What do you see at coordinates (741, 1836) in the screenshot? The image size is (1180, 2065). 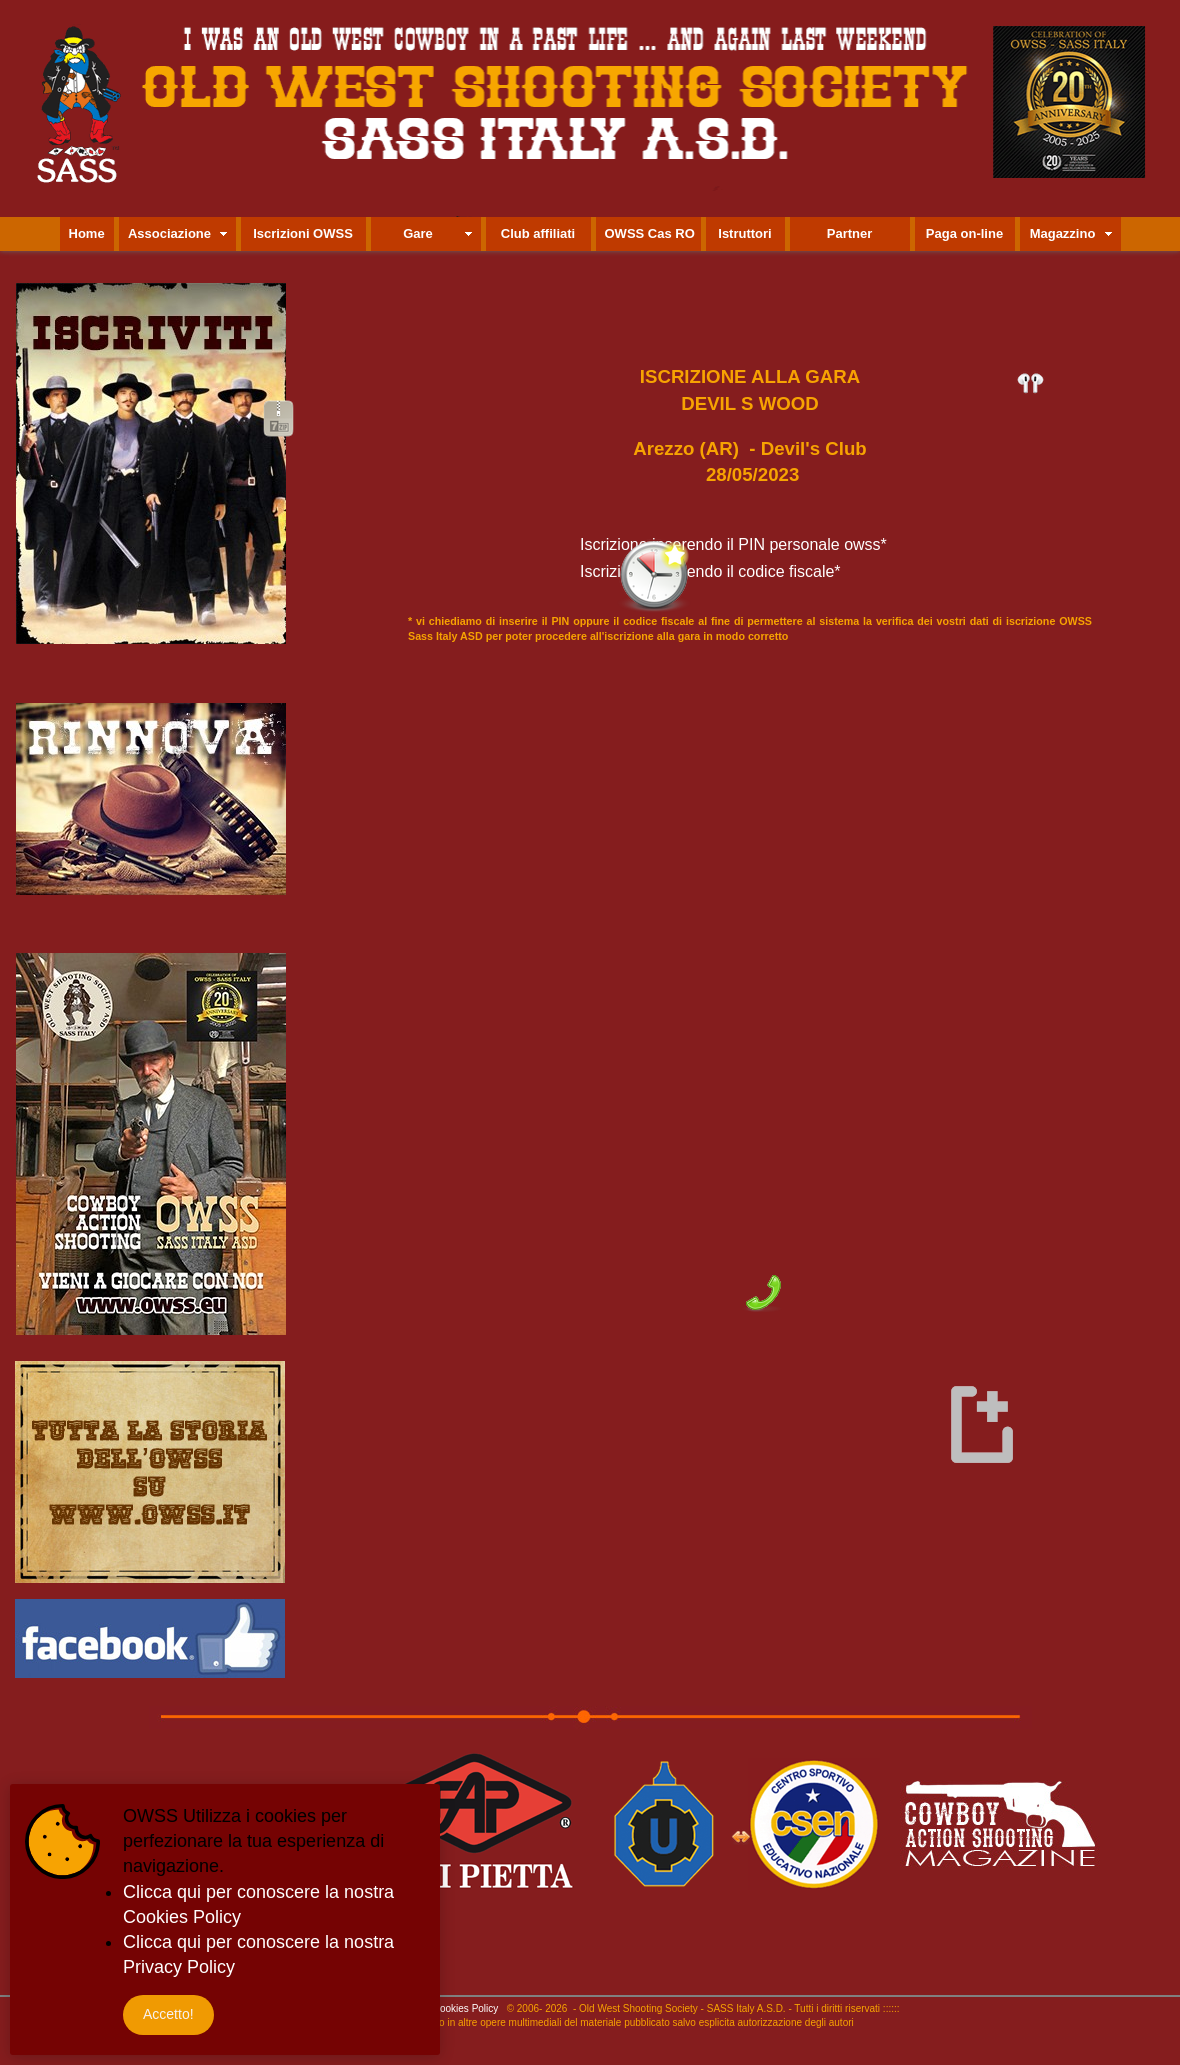 I see `flip the selected object horizontally` at bounding box center [741, 1836].